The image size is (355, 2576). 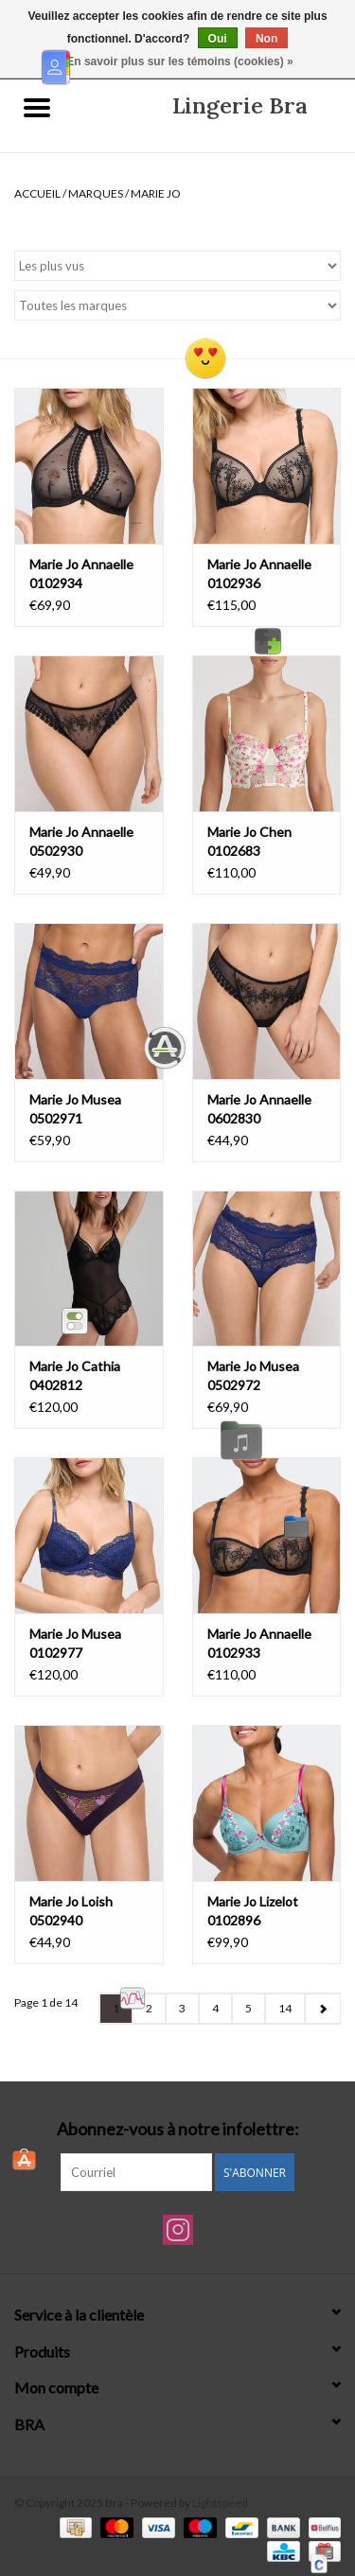 I want to click on open unity tweak tool settings, so click(x=75, y=1321).